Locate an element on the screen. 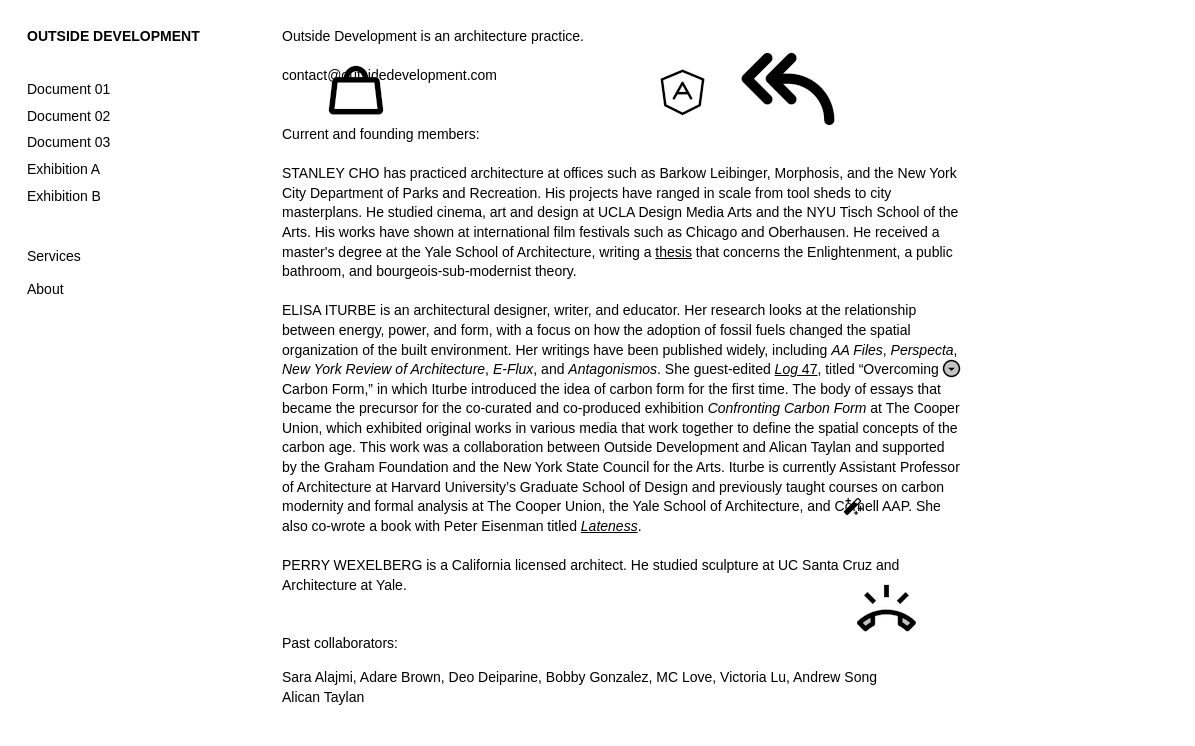  expand dropdown menu or options is located at coordinates (951, 368).